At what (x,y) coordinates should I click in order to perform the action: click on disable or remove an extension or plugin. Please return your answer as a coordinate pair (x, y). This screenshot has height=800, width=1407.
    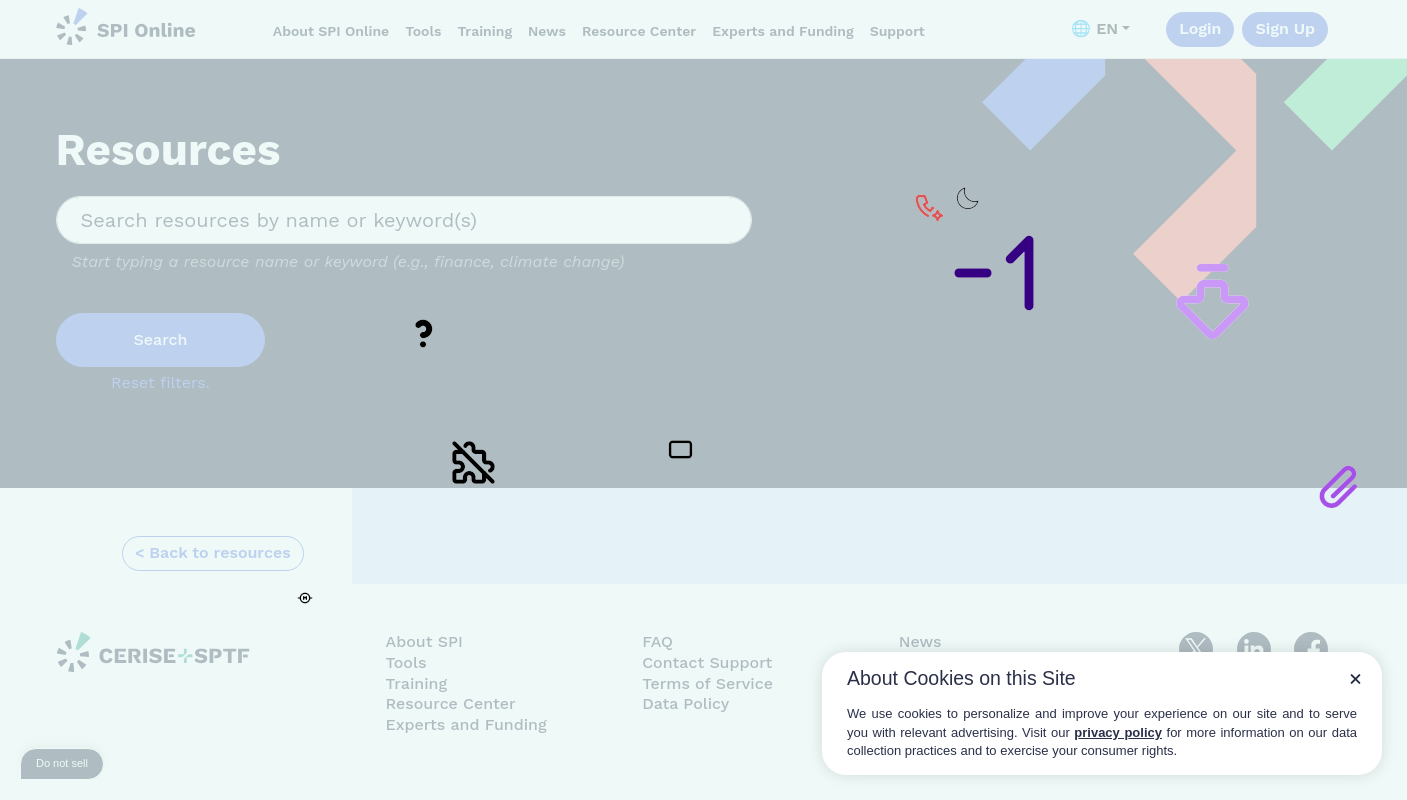
    Looking at the image, I should click on (473, 462).